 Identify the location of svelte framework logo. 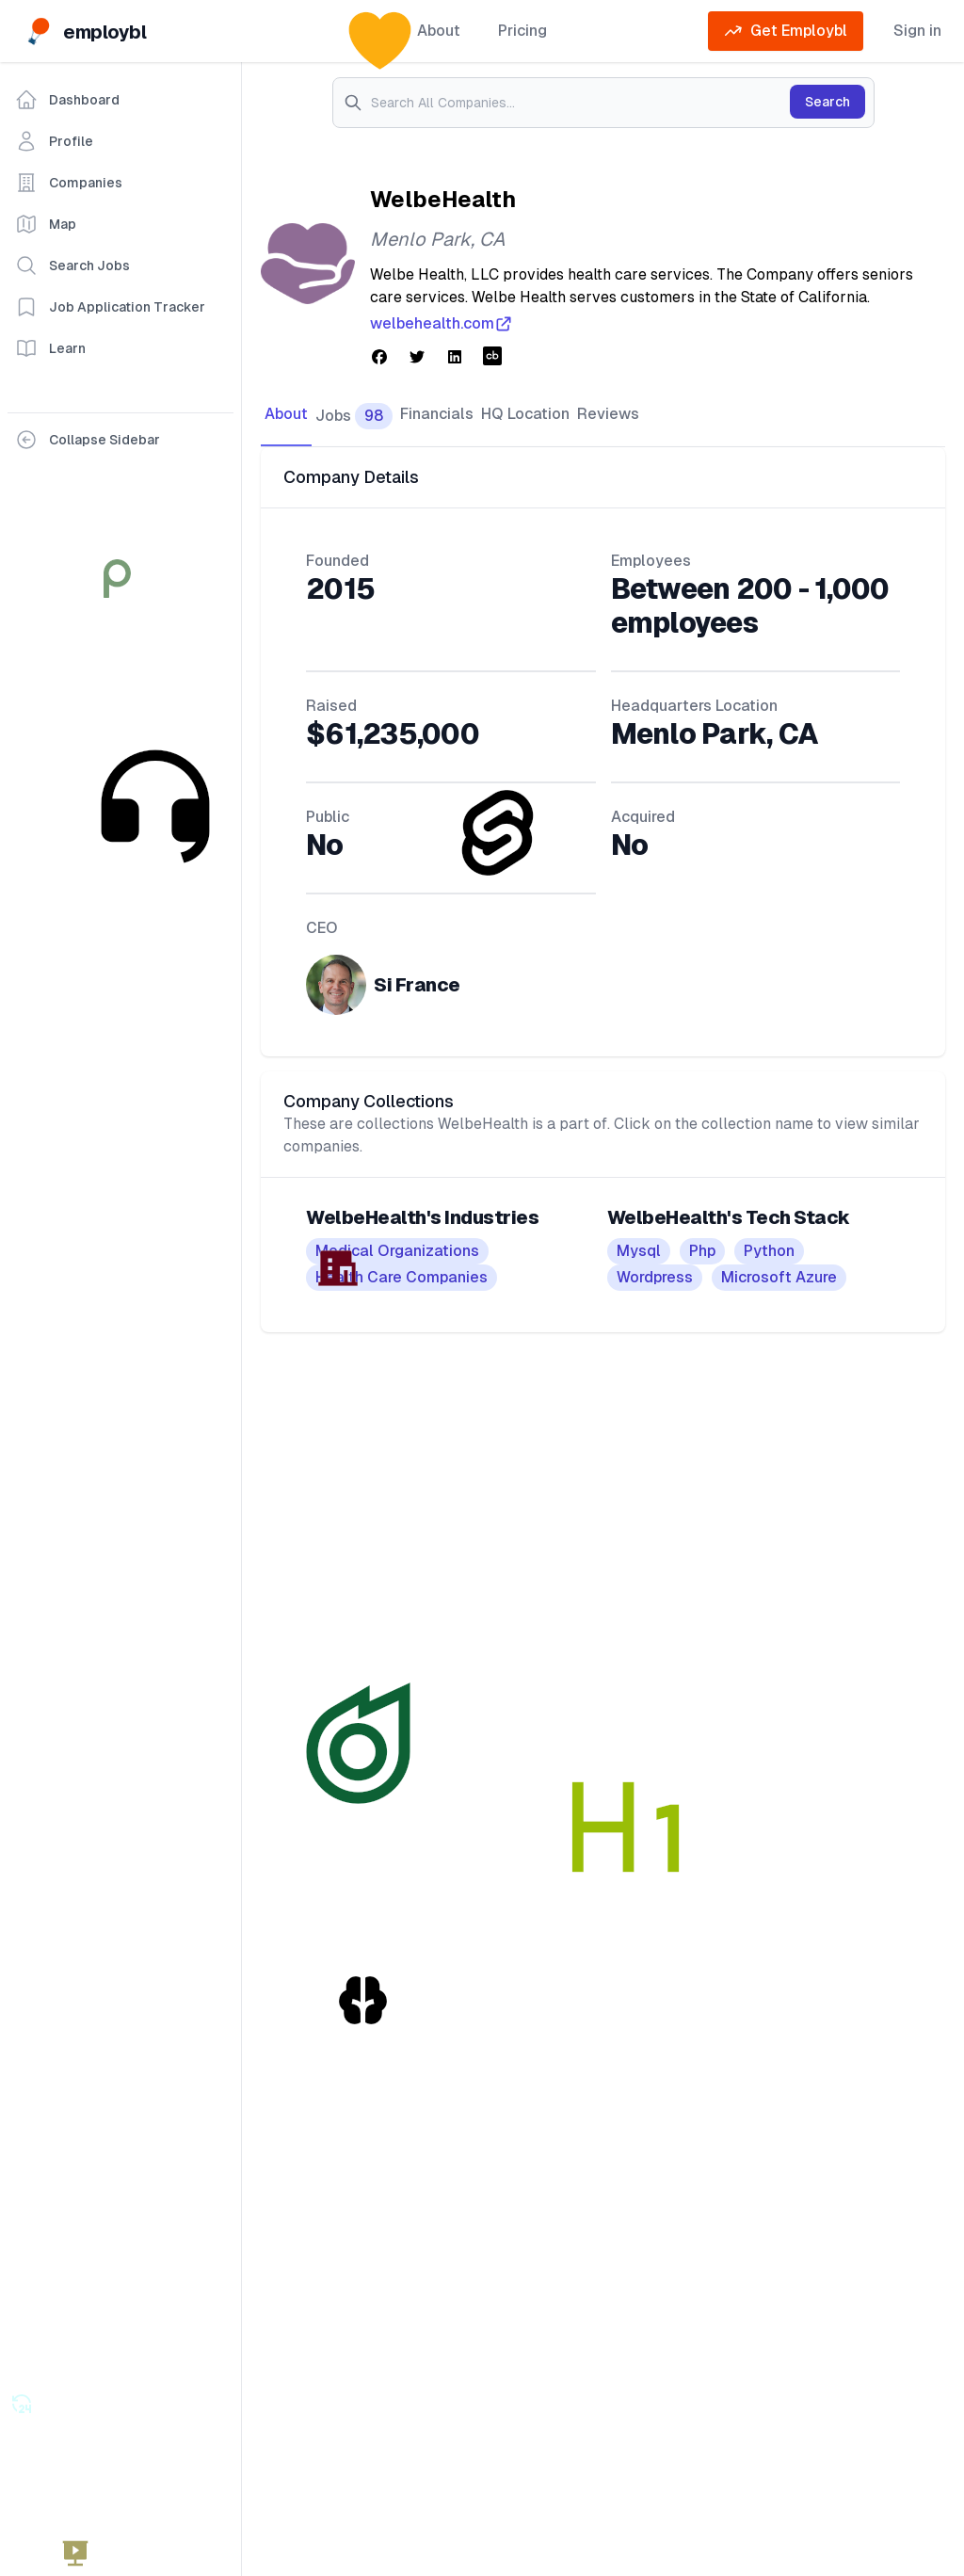
(497, 832).